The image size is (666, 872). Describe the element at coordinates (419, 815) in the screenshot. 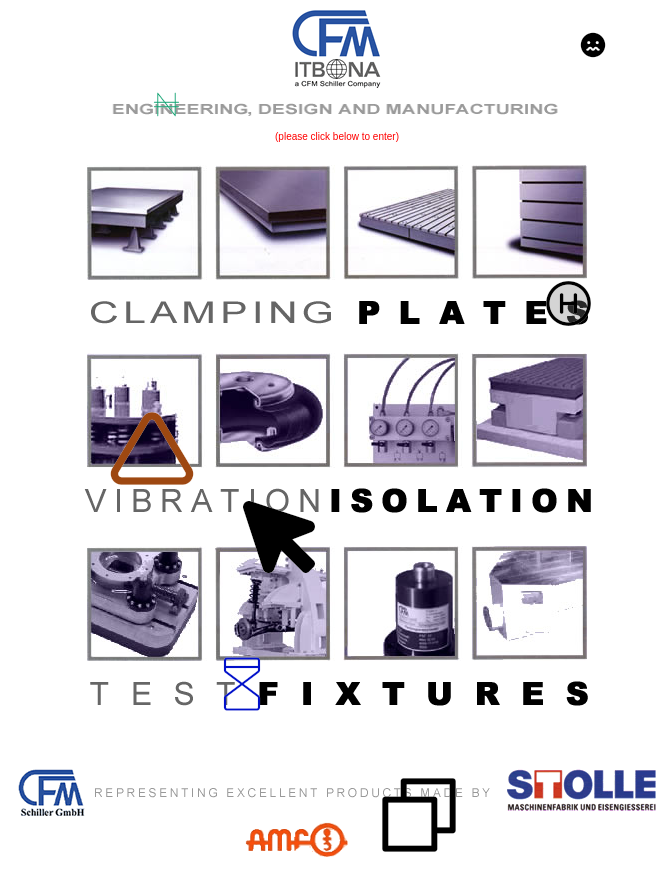

I see `copy to clipboard` at that location.